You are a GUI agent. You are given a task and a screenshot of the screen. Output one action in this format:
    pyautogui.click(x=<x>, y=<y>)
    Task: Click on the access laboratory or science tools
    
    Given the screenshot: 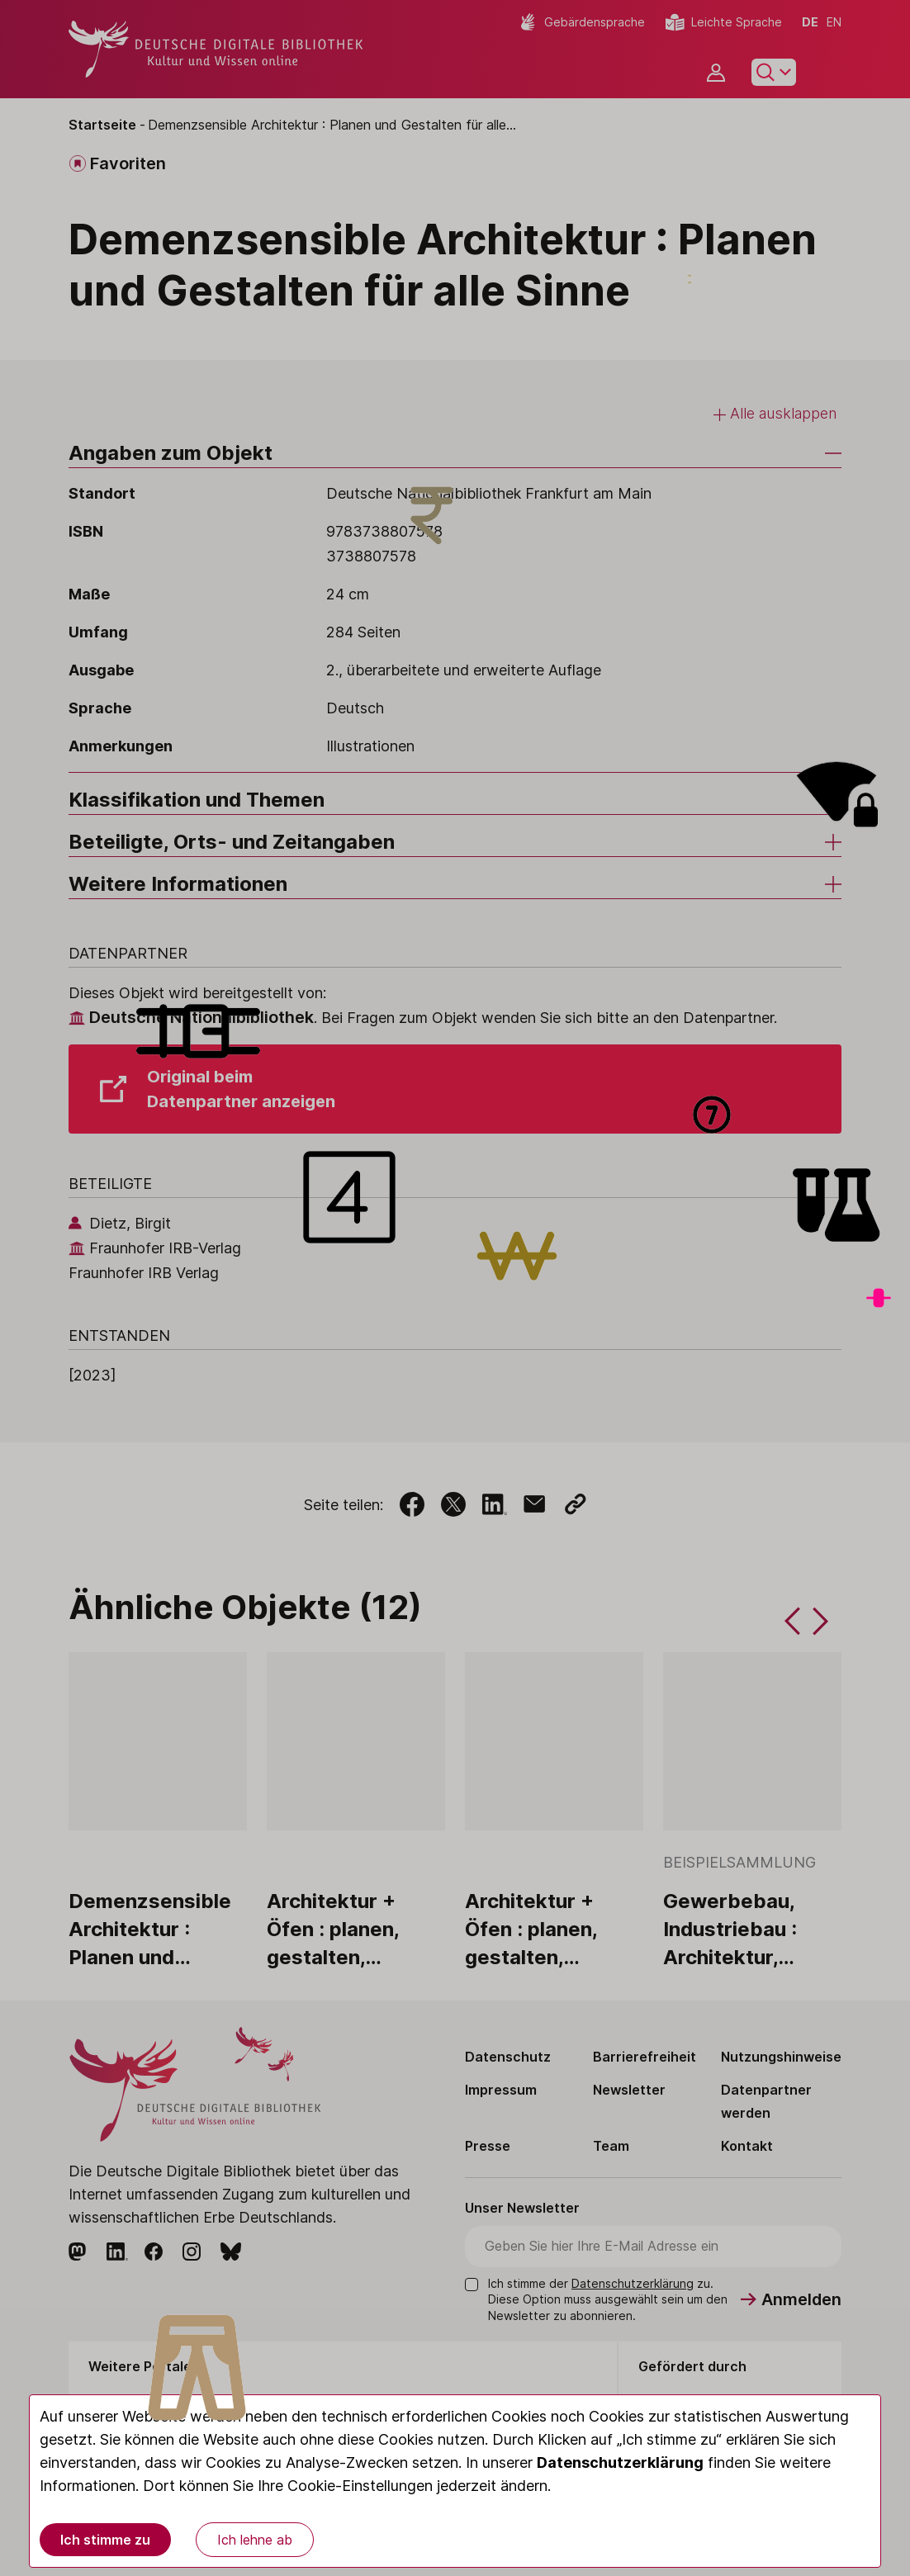 What is the action you would take?
    pyautogui.click(x=838, y=1205)
    